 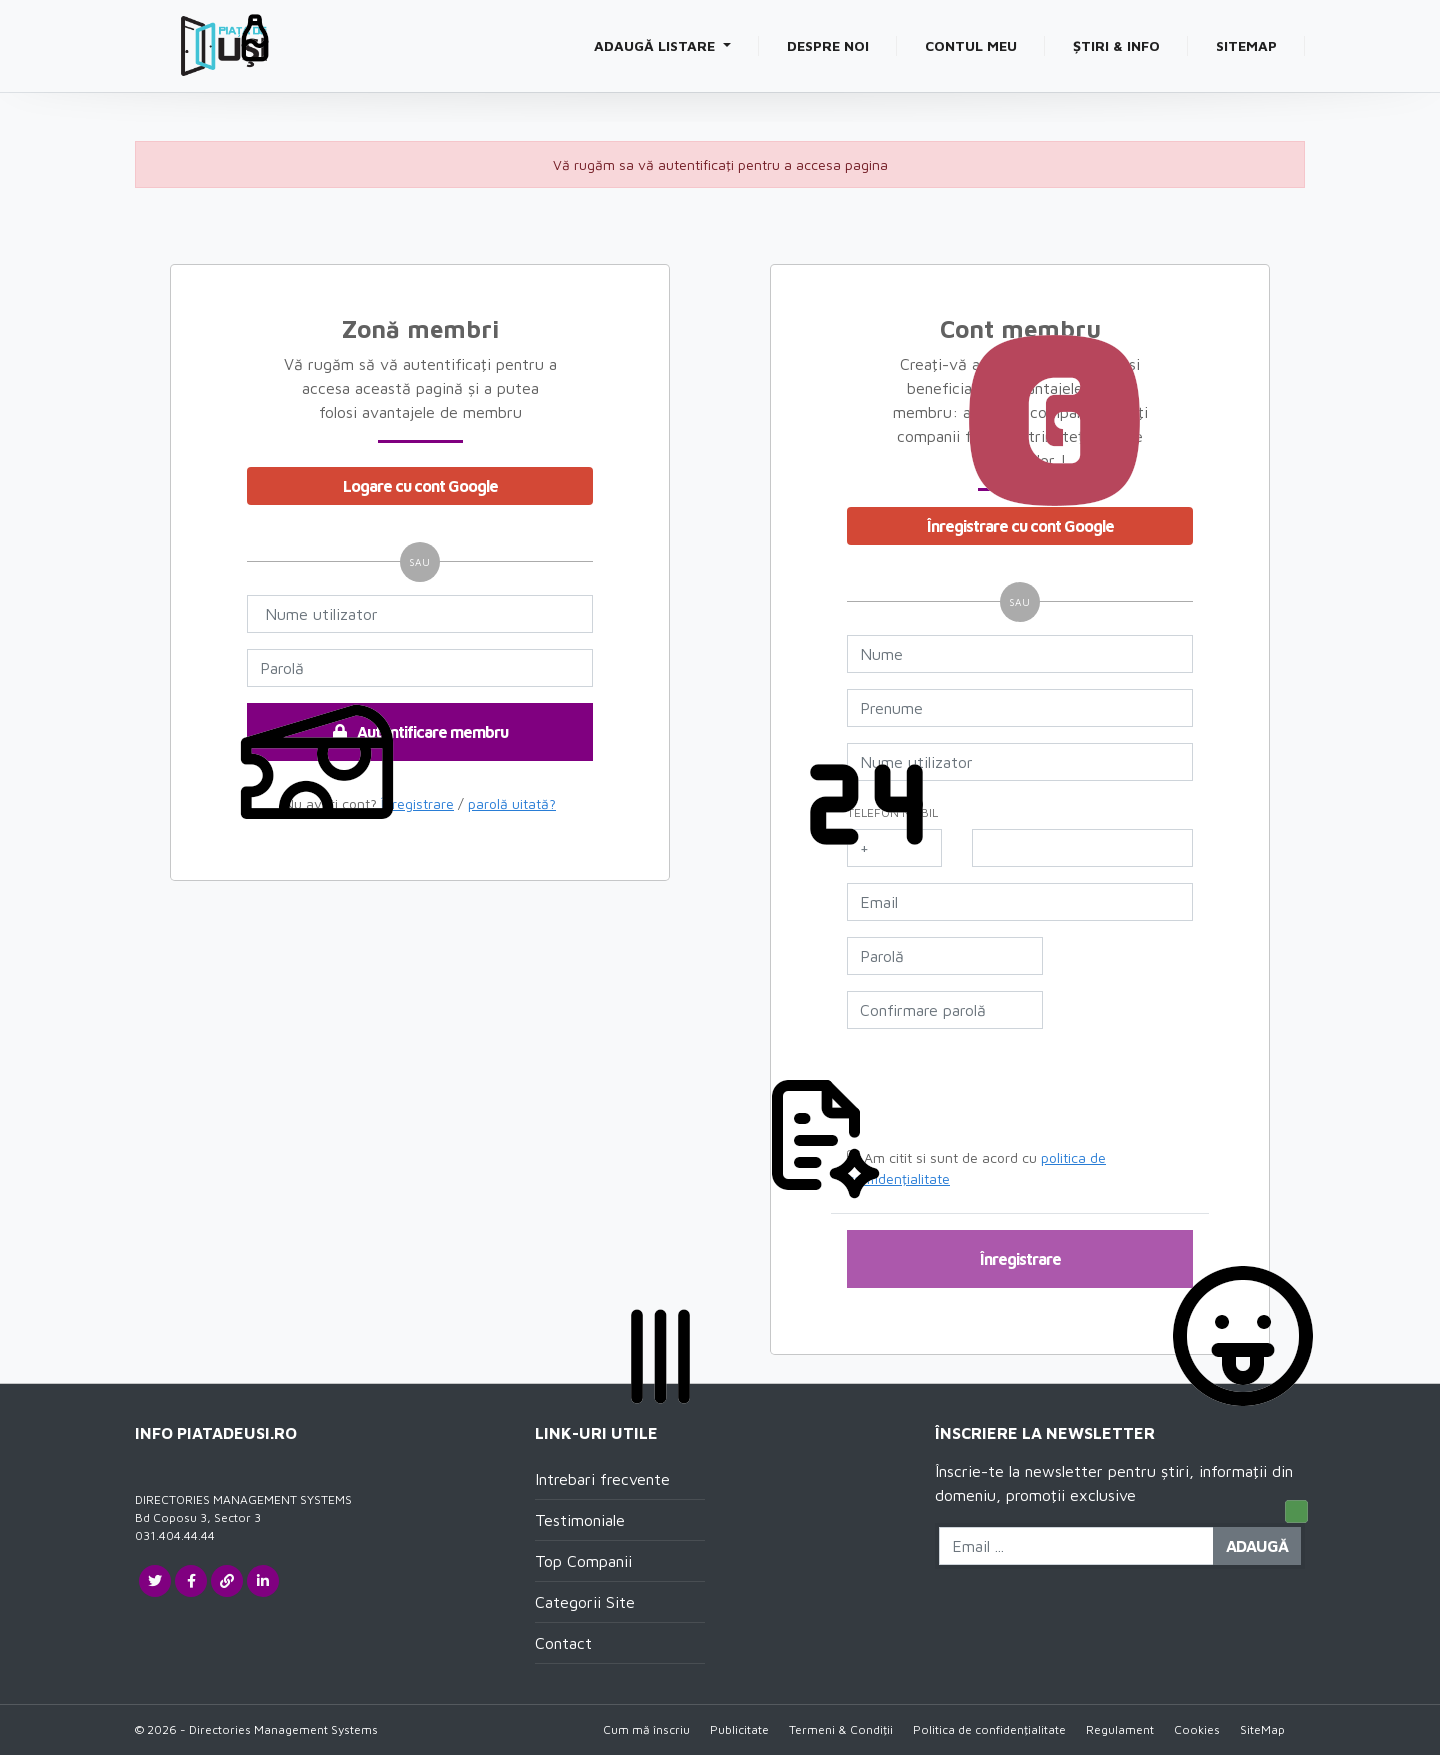 I want to click on view beverage or drink options, so click(x=255, y=39).